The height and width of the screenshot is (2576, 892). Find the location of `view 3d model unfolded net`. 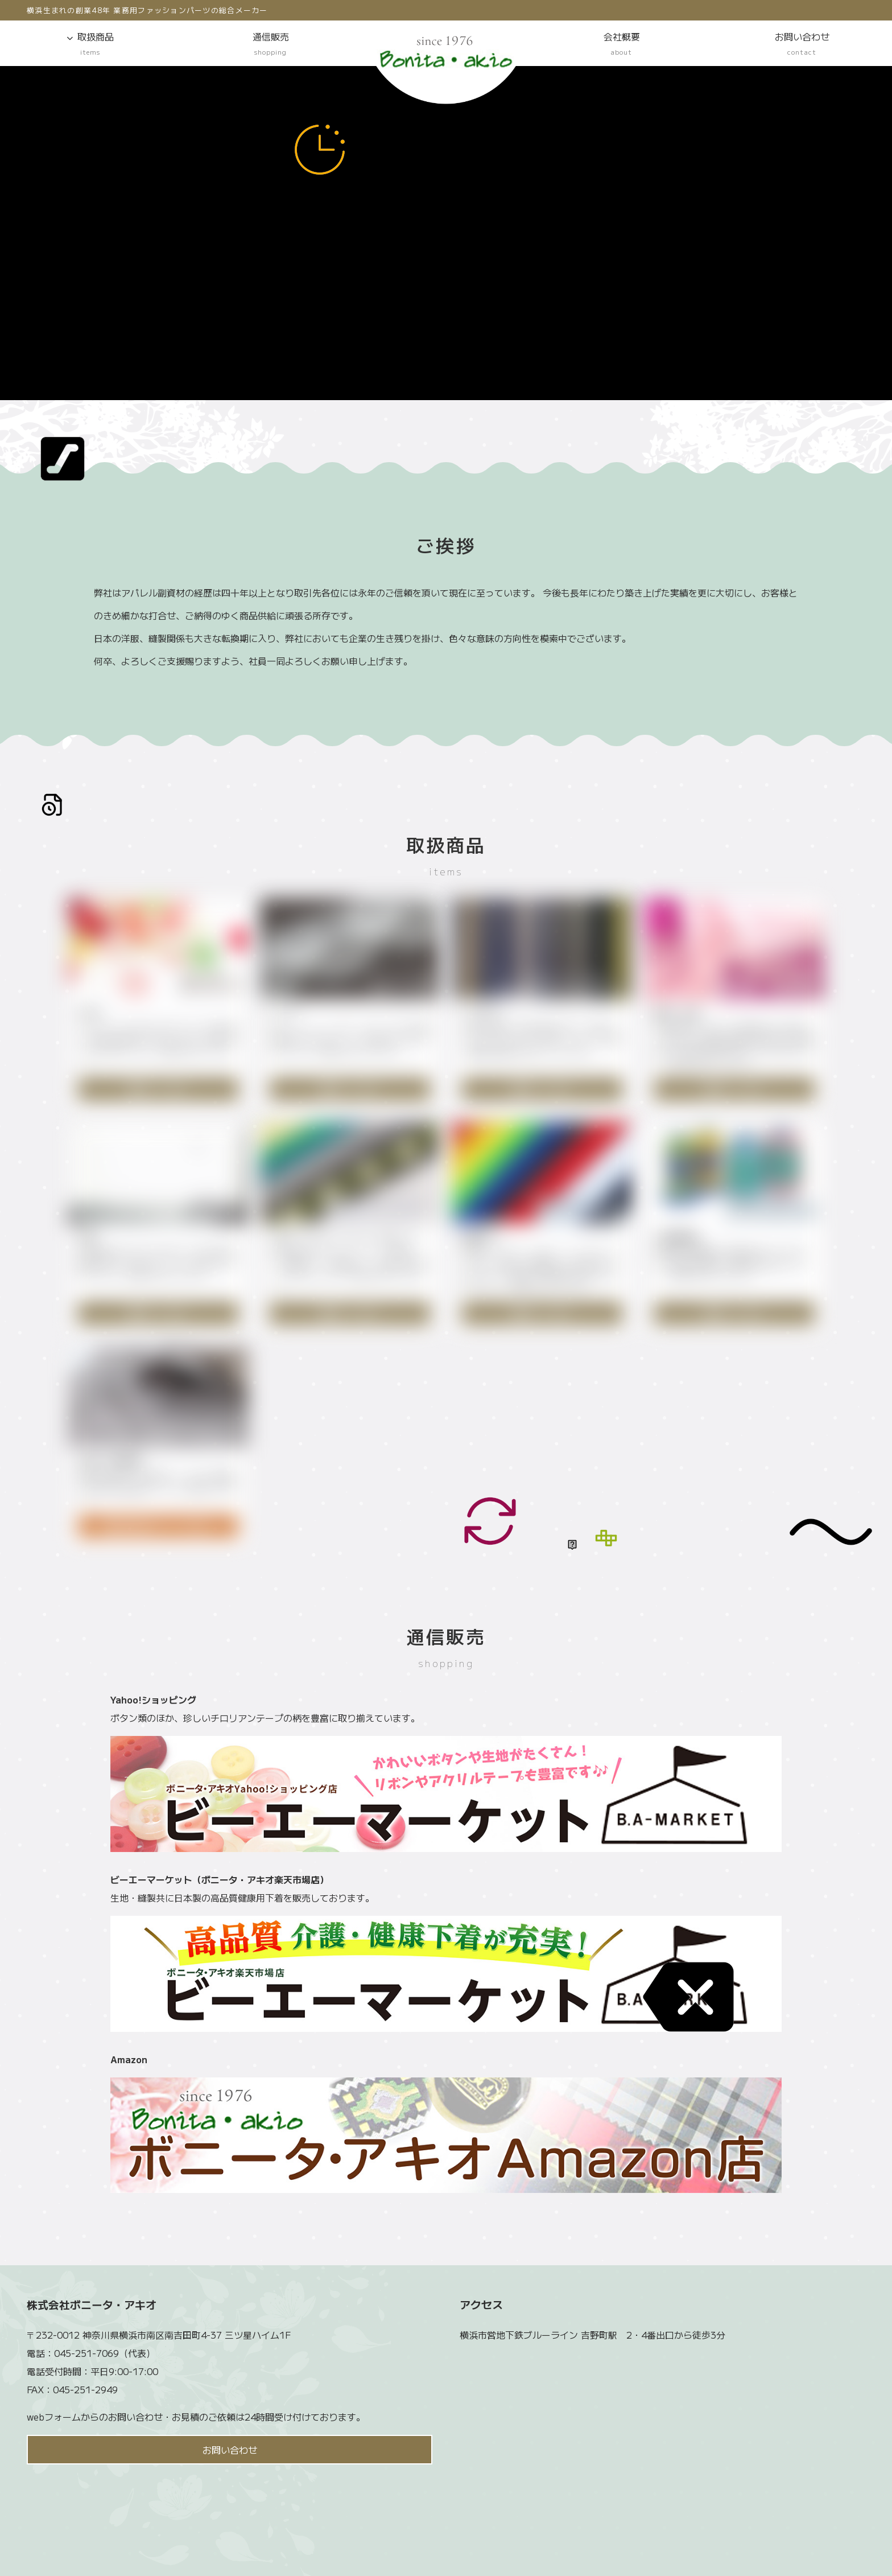

view 3d model unfolded net is located at coordinates (606, 1537).